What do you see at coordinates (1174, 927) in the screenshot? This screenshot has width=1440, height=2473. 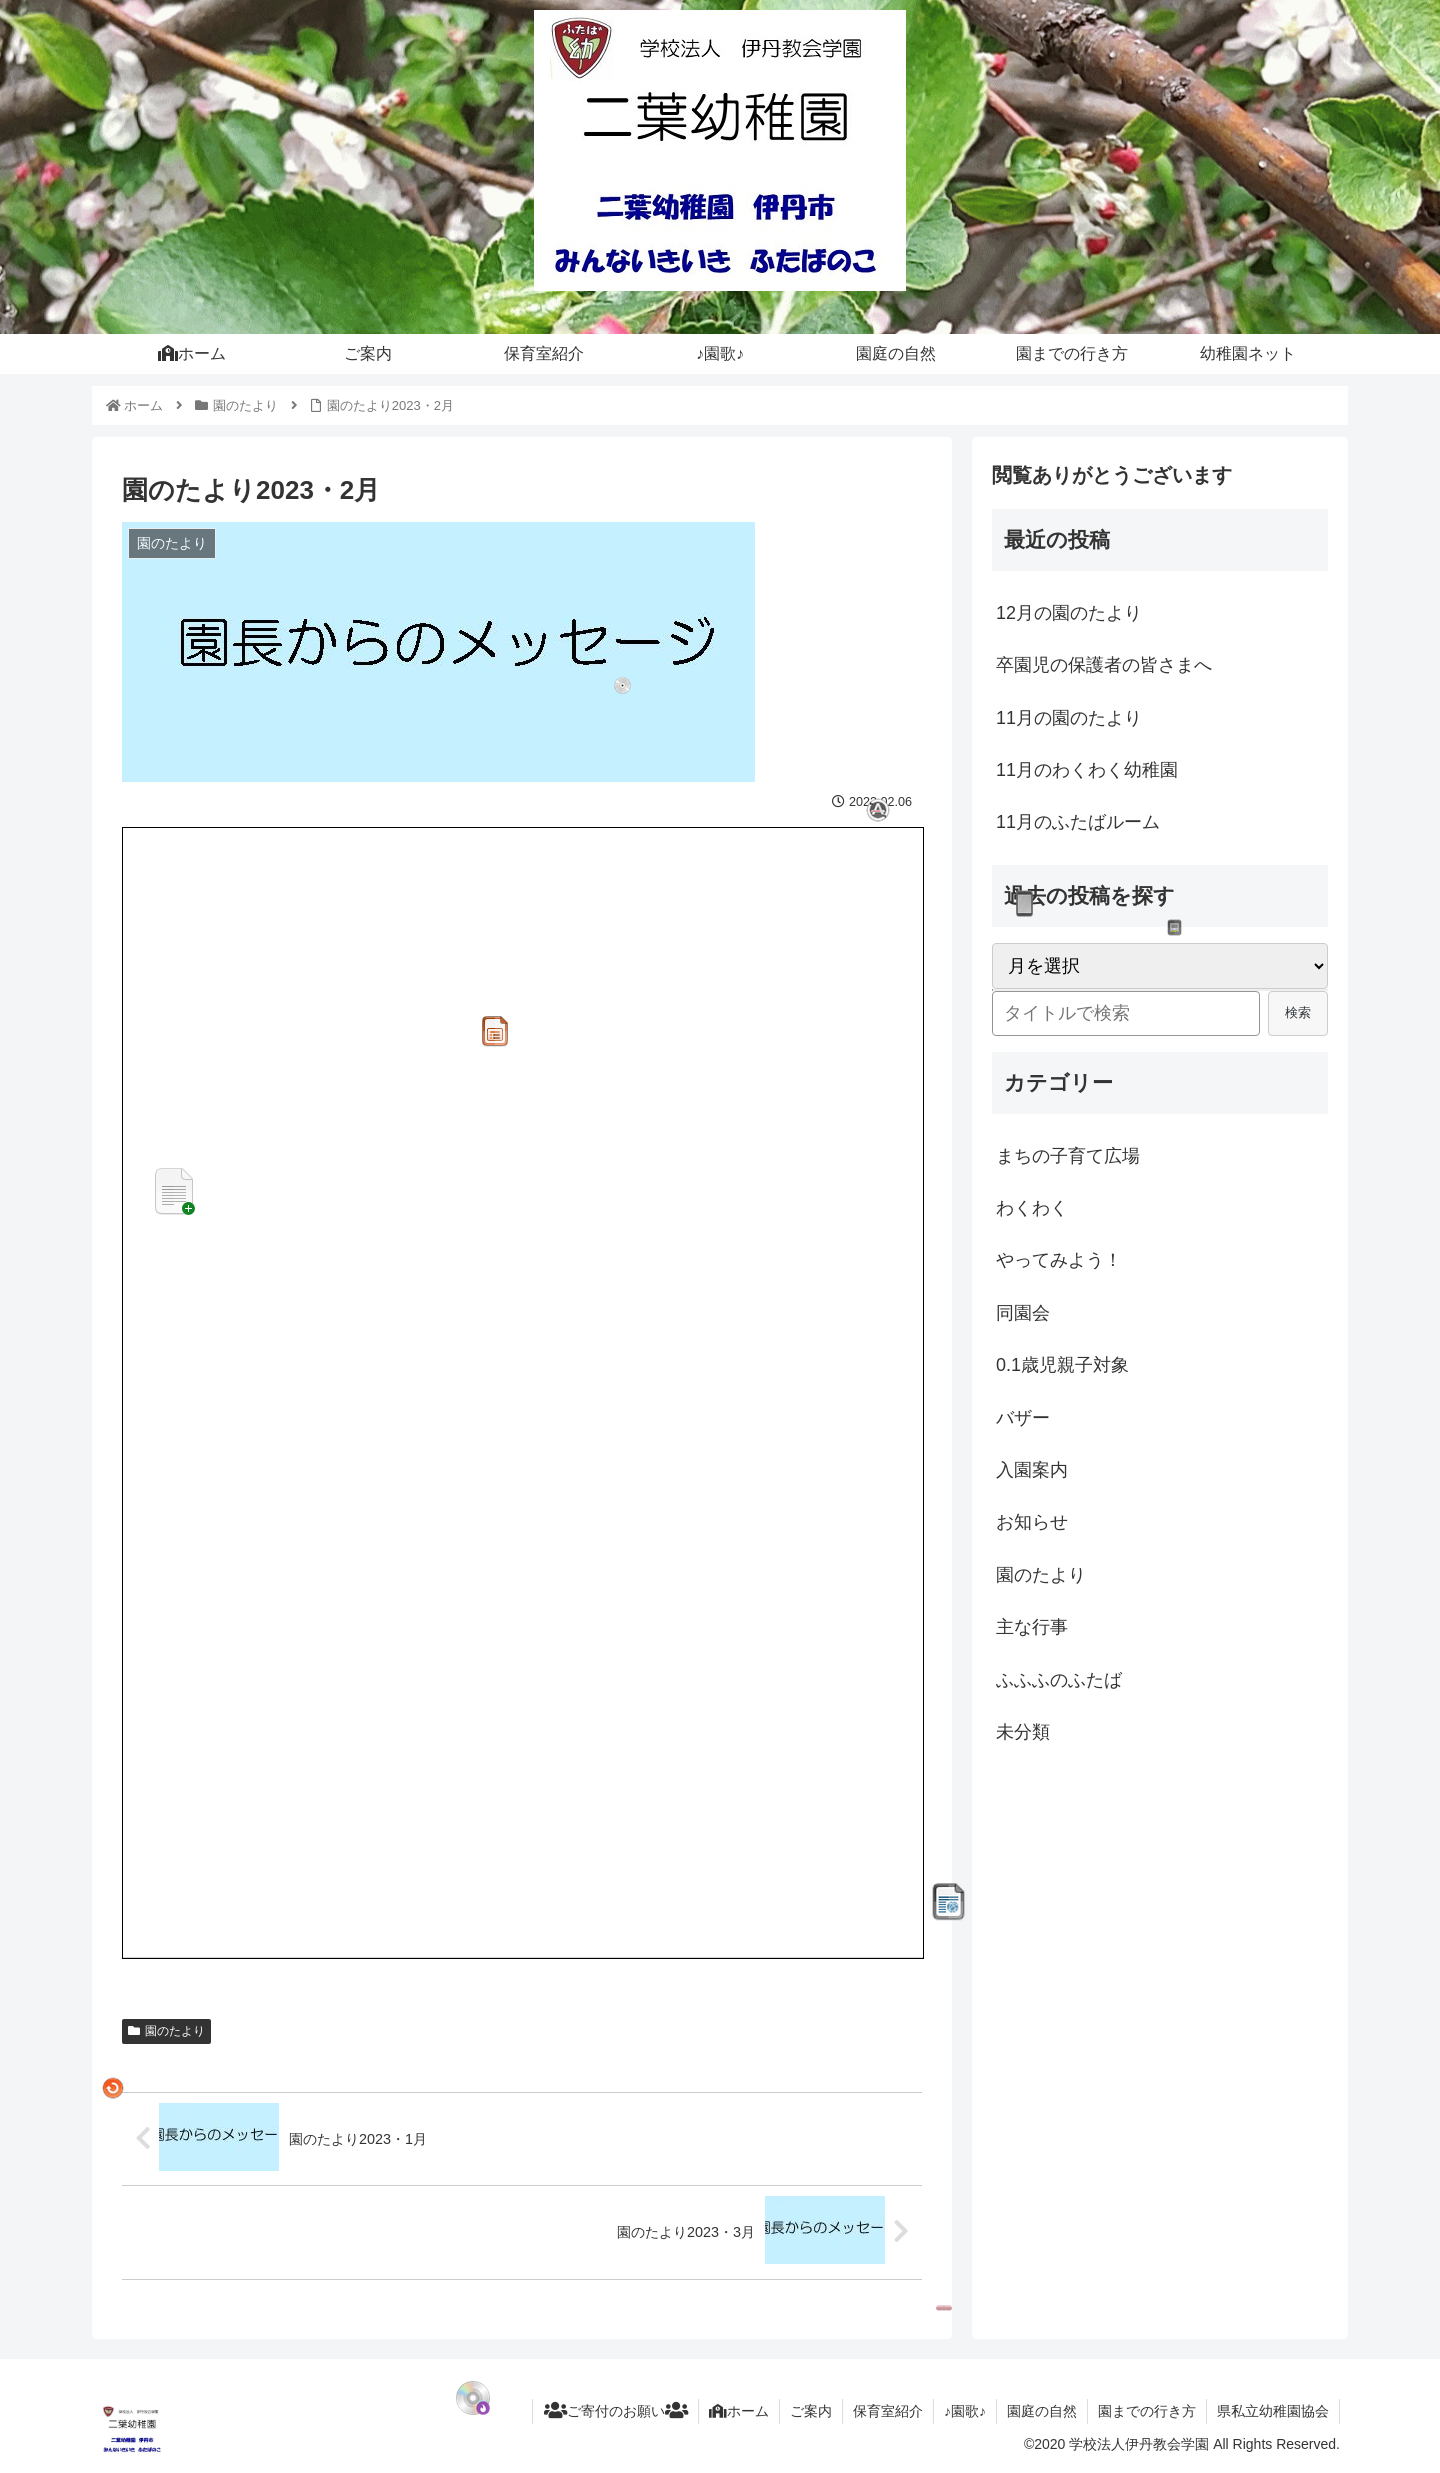 I see `sega genesis/32x rom file` at bounding box center [1174, 927].